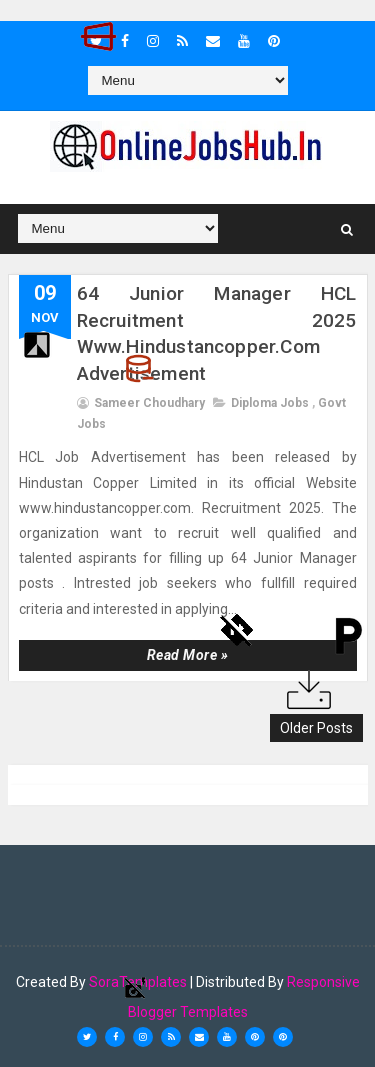 The height and width of the screenshot is (1067, 375). What do you see at coordinates (98, 36) in the screenshot?
I see `adjust perspective or viewing angle` at bounding box center [98, 36].